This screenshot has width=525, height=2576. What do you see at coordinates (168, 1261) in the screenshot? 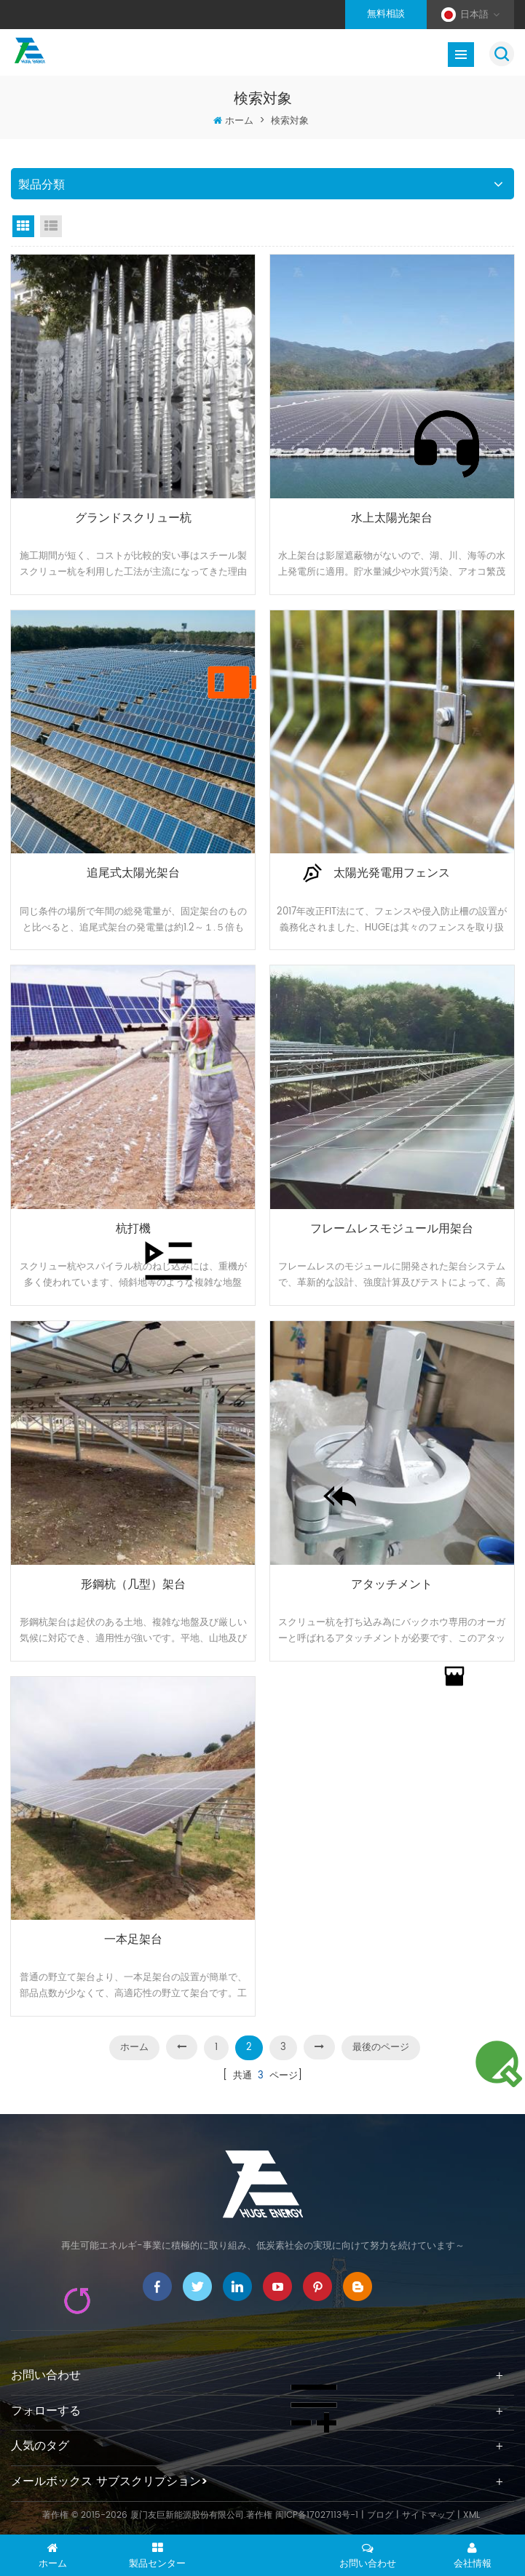
I see `view your playlist` at bounding box center [168, 1261].